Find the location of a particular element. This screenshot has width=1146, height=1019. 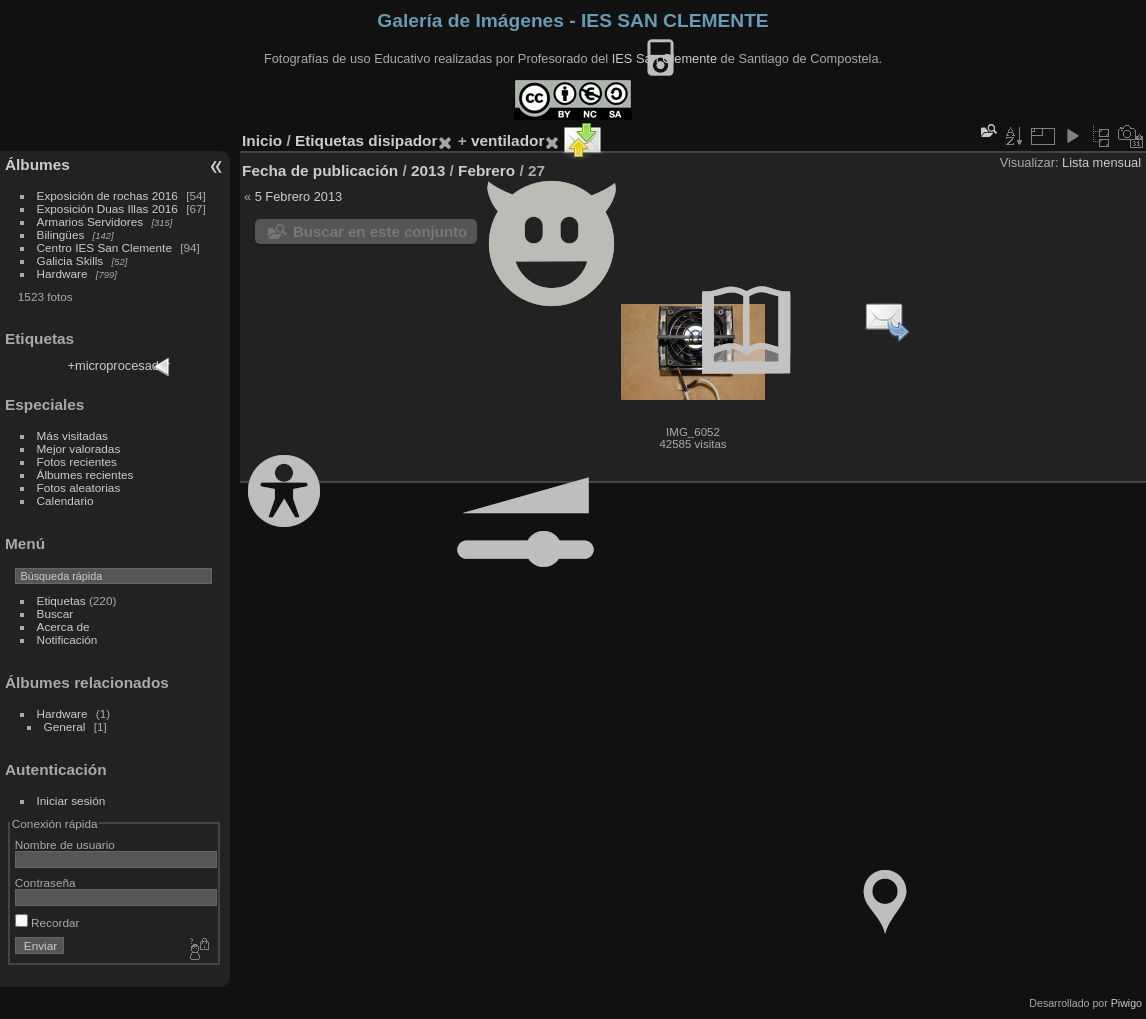

access media player device is located at coordinates (660, 57).